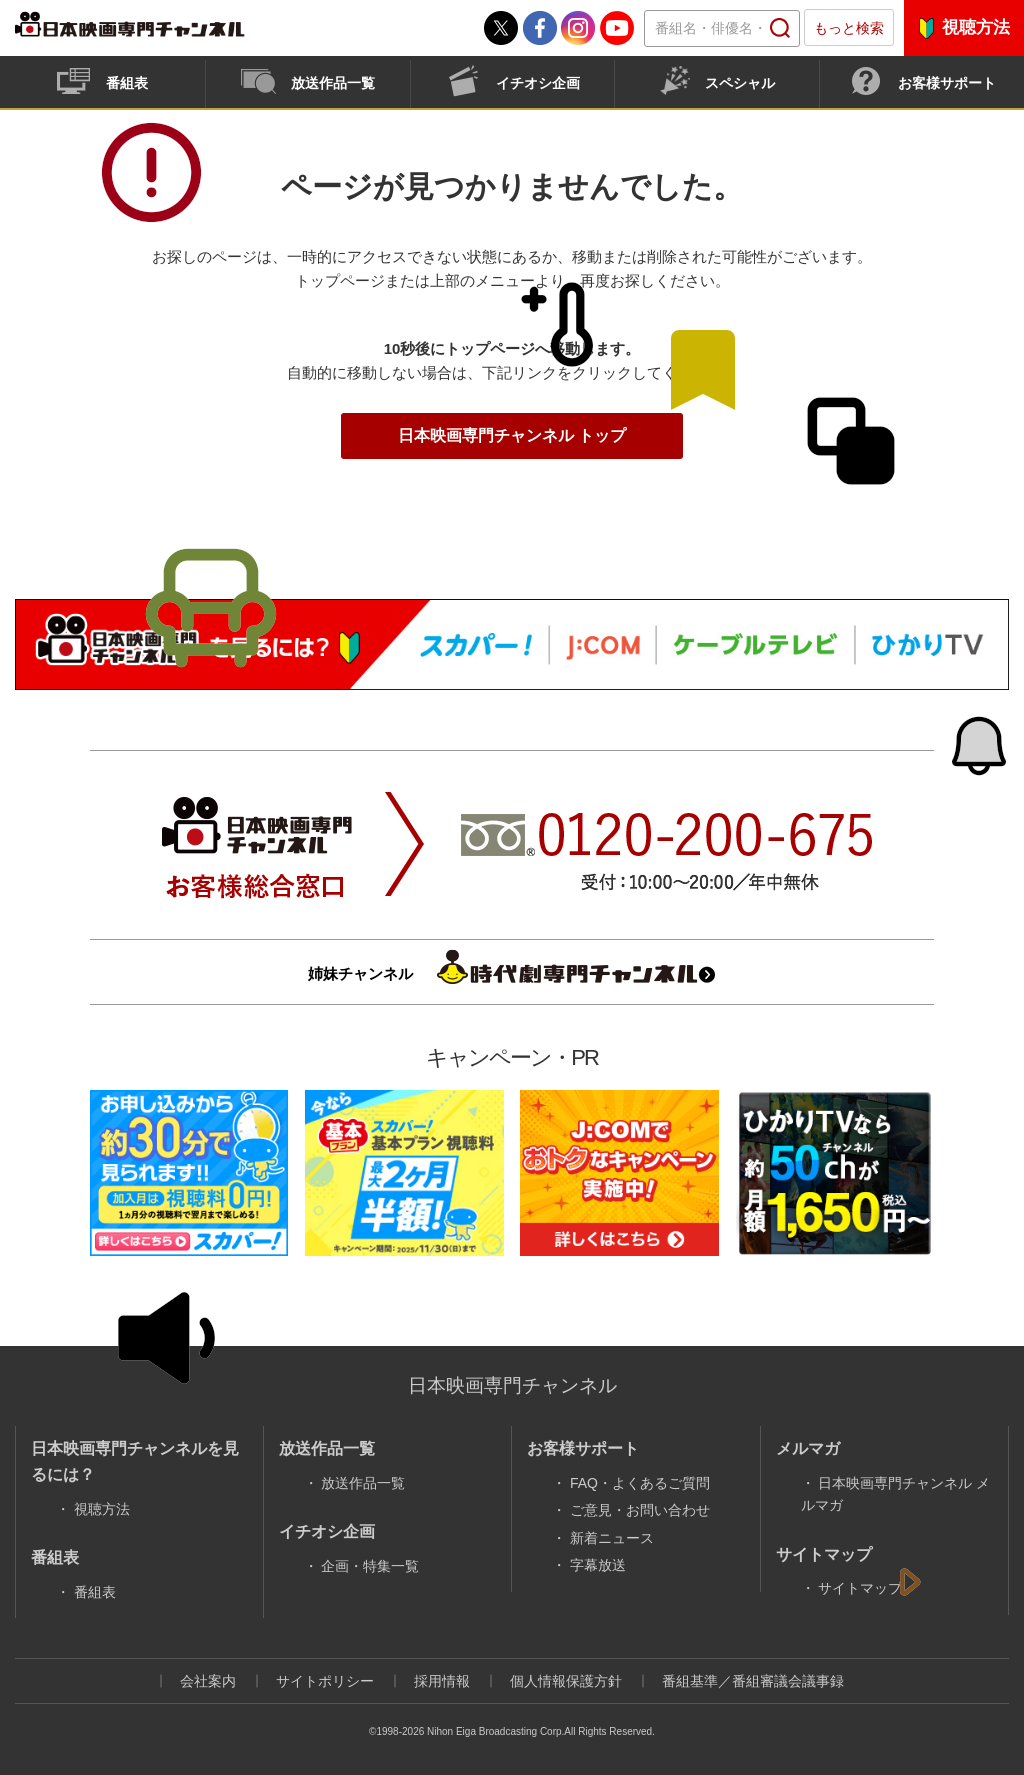  Describe the element at coordinates (908, 1582) in the screenshot. I see `navigate to the next screen or step` at that location.